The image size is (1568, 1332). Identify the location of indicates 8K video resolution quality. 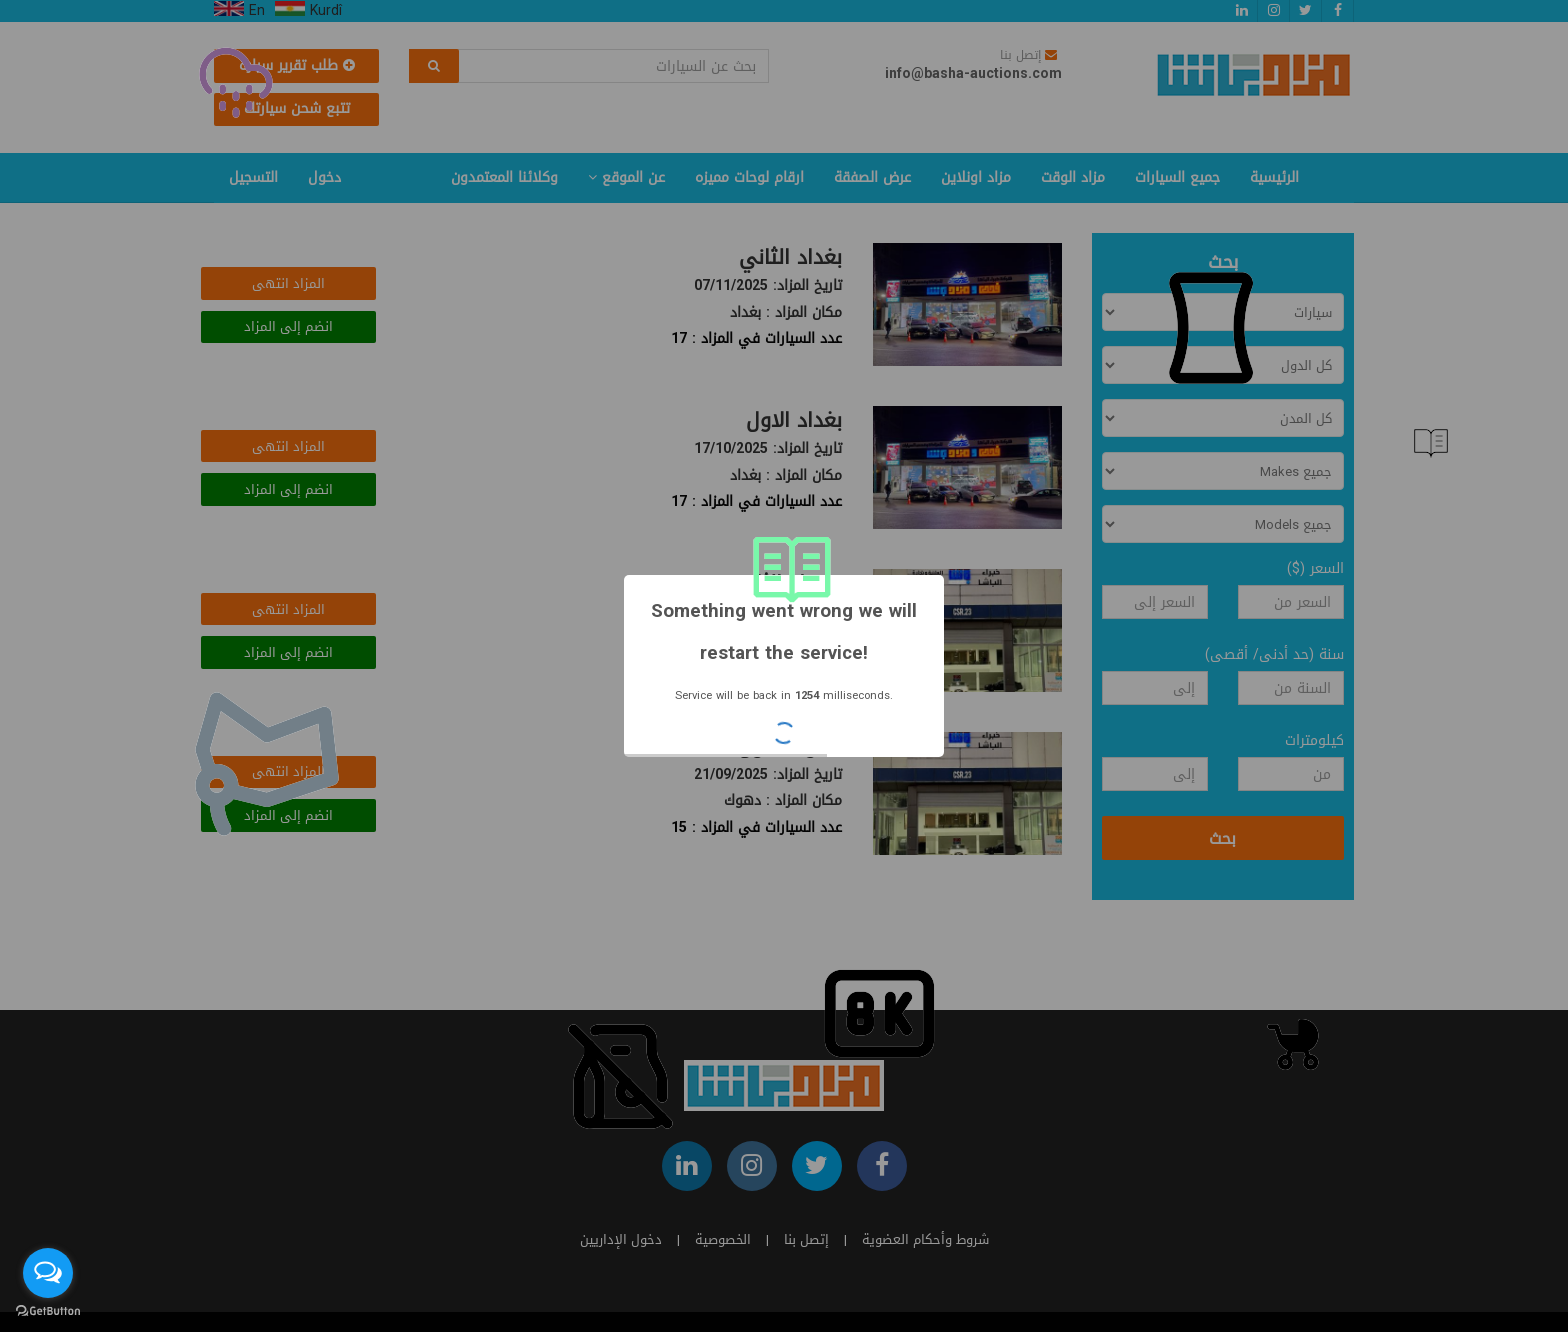
(879, 1013).